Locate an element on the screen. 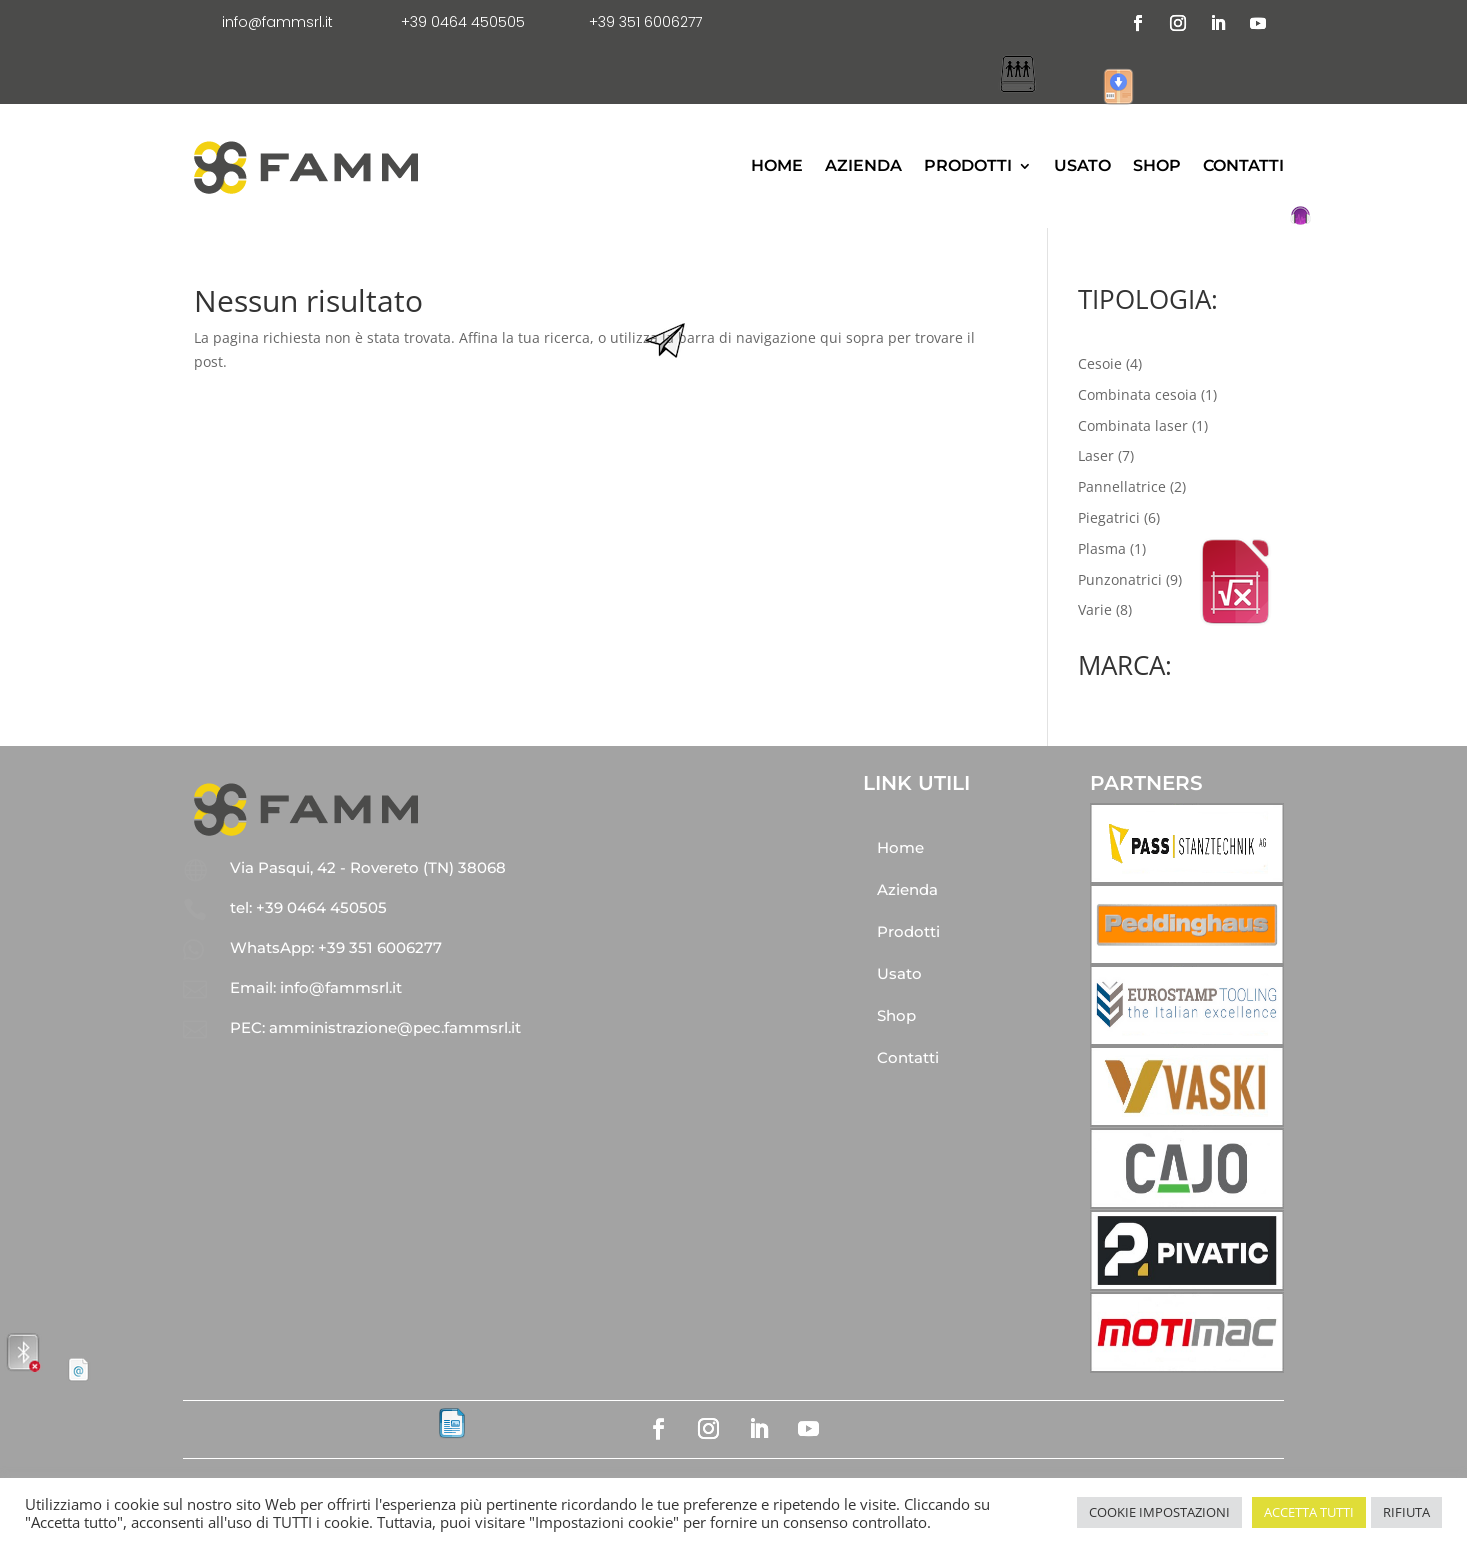 The width and height of the screenshot is (1467, 1547). open LibreOffice Math formula editor is located at coordinates (1235, 581).